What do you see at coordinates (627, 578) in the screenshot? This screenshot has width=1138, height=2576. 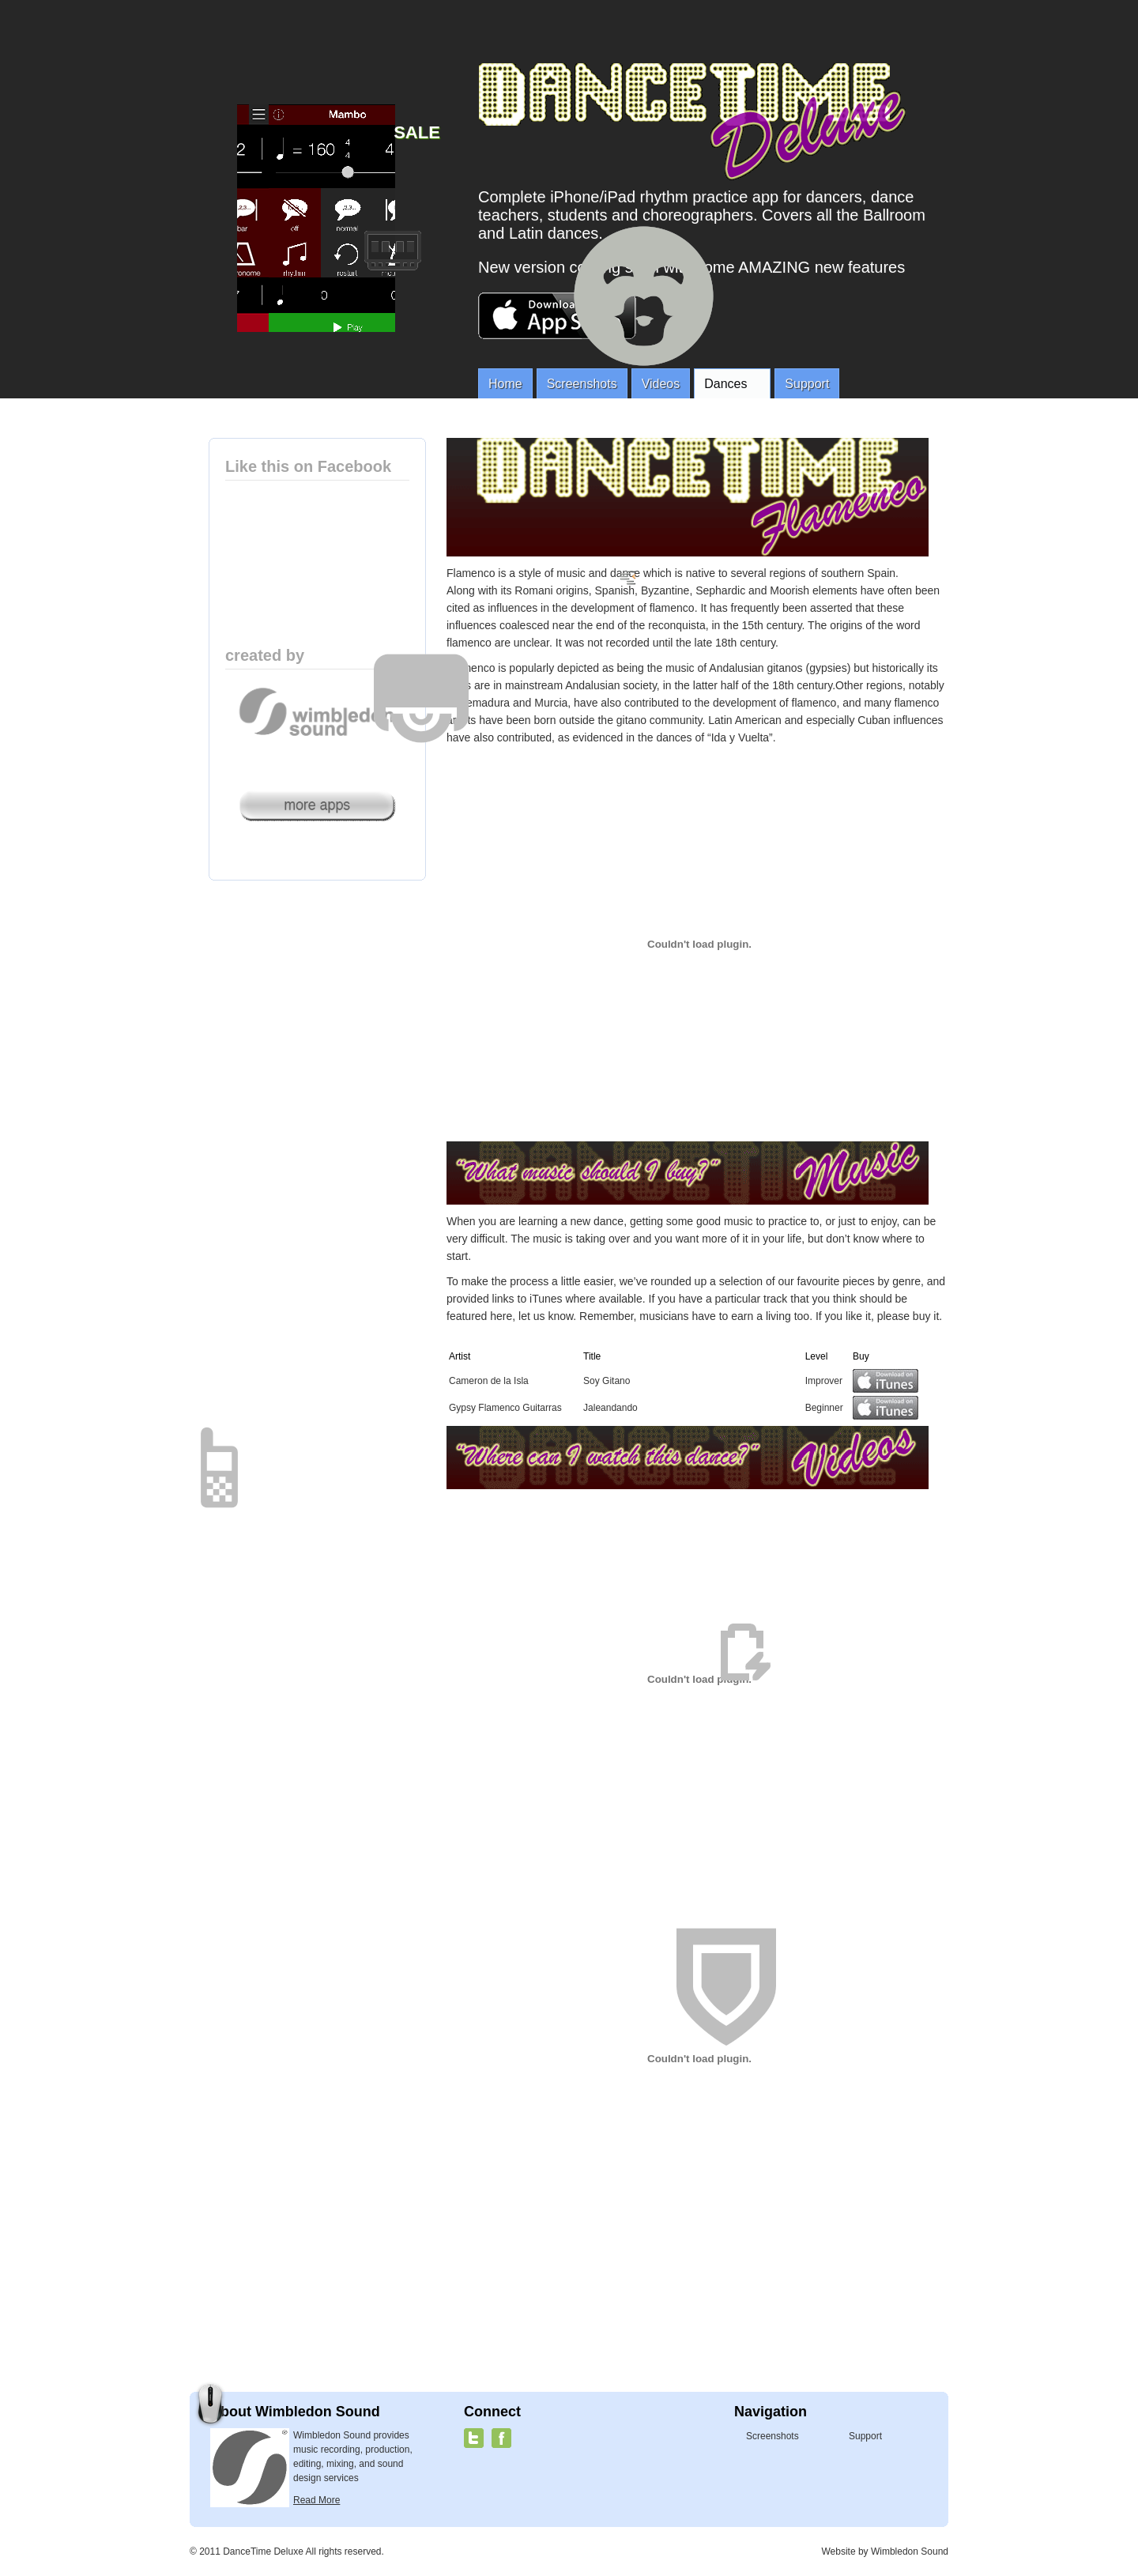 I see `decrease text indentation` at bounding box center [627, 578].